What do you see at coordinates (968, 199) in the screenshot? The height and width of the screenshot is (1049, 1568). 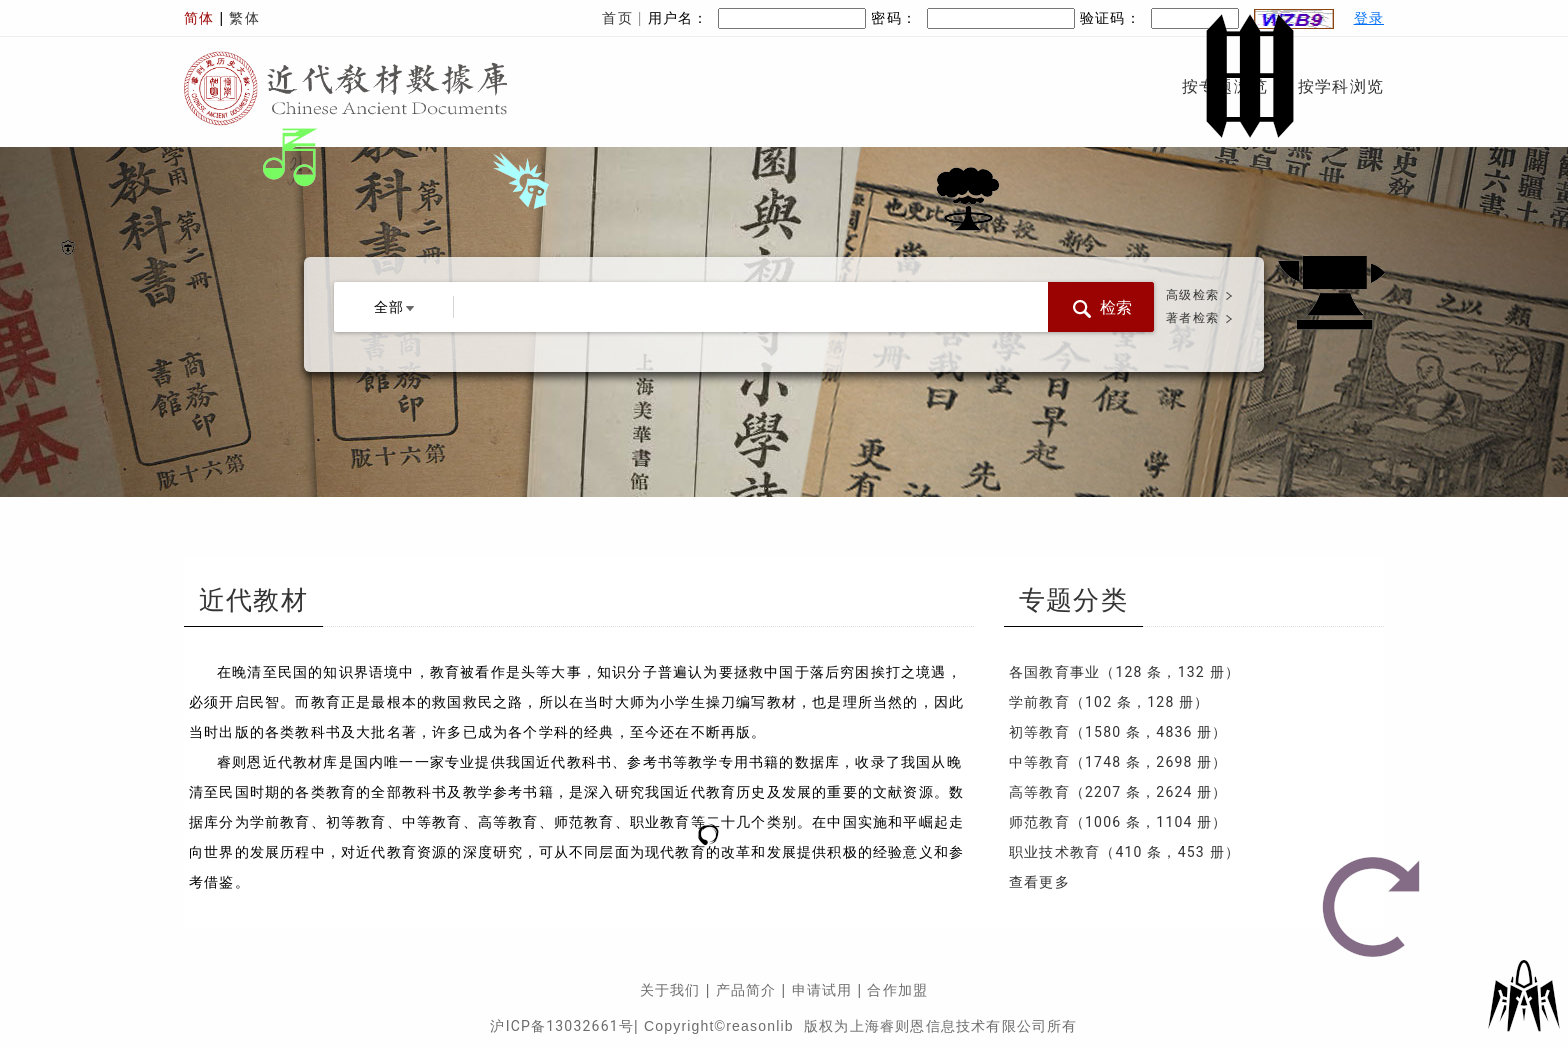 I see `indicates explosion or blast event in game` at bounding box center [968, 199].